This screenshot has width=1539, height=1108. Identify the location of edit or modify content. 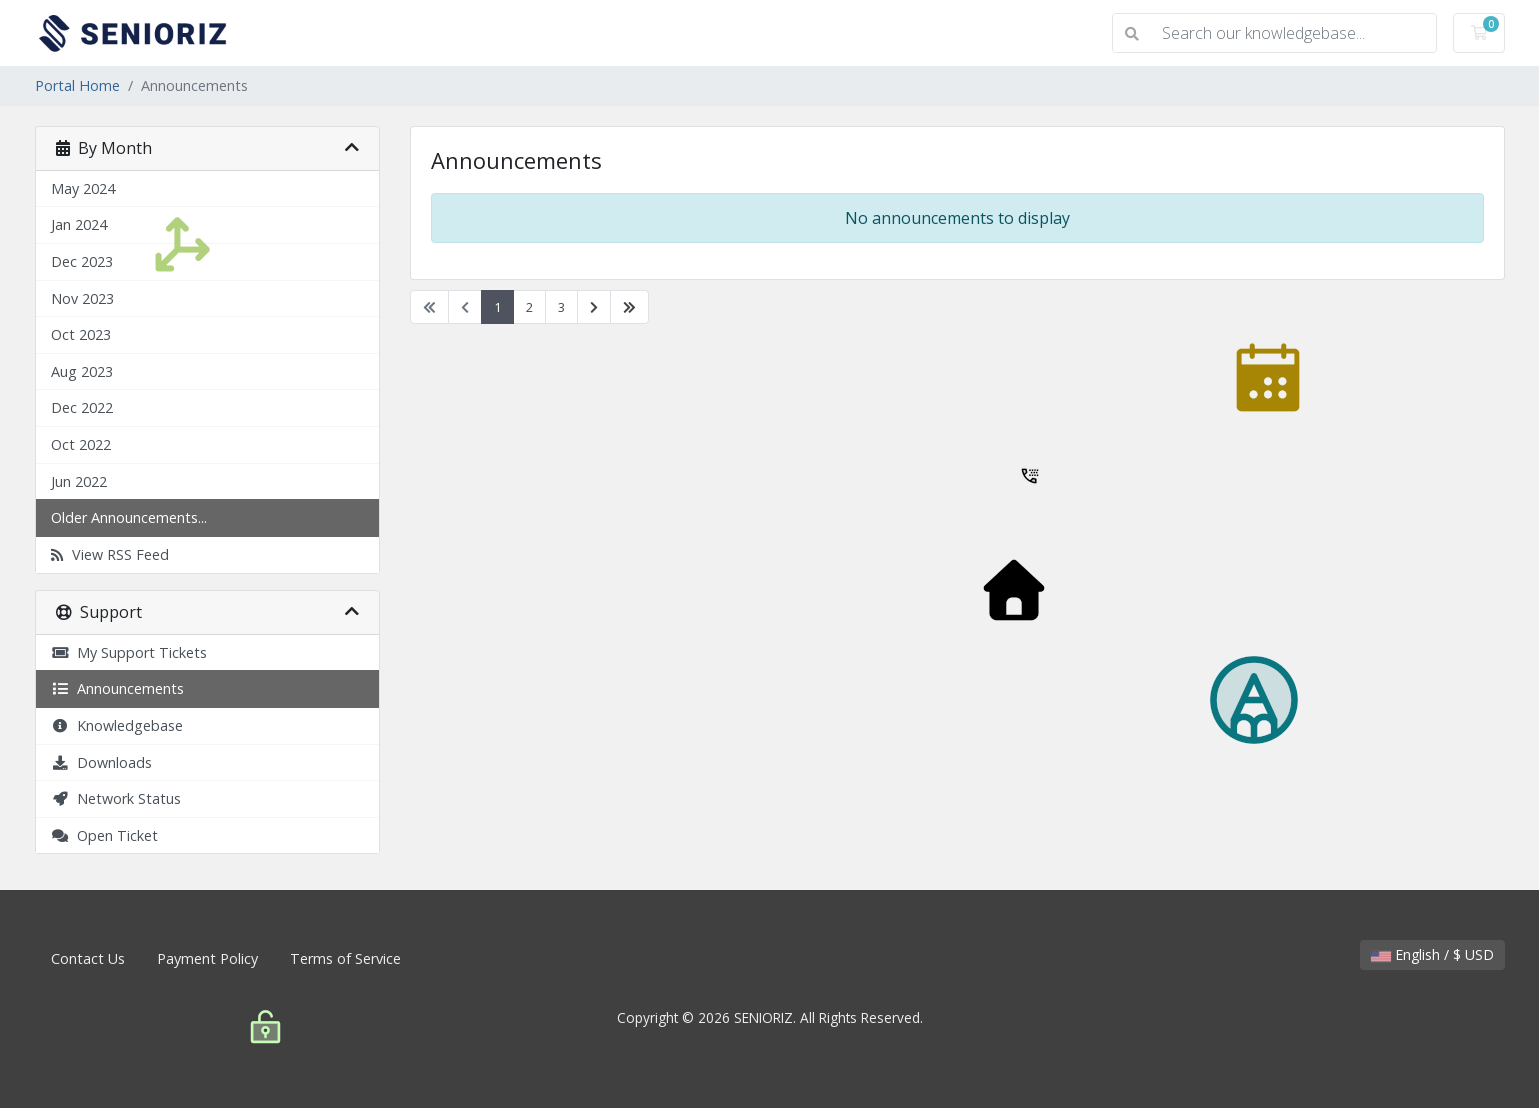
(1254, 700).